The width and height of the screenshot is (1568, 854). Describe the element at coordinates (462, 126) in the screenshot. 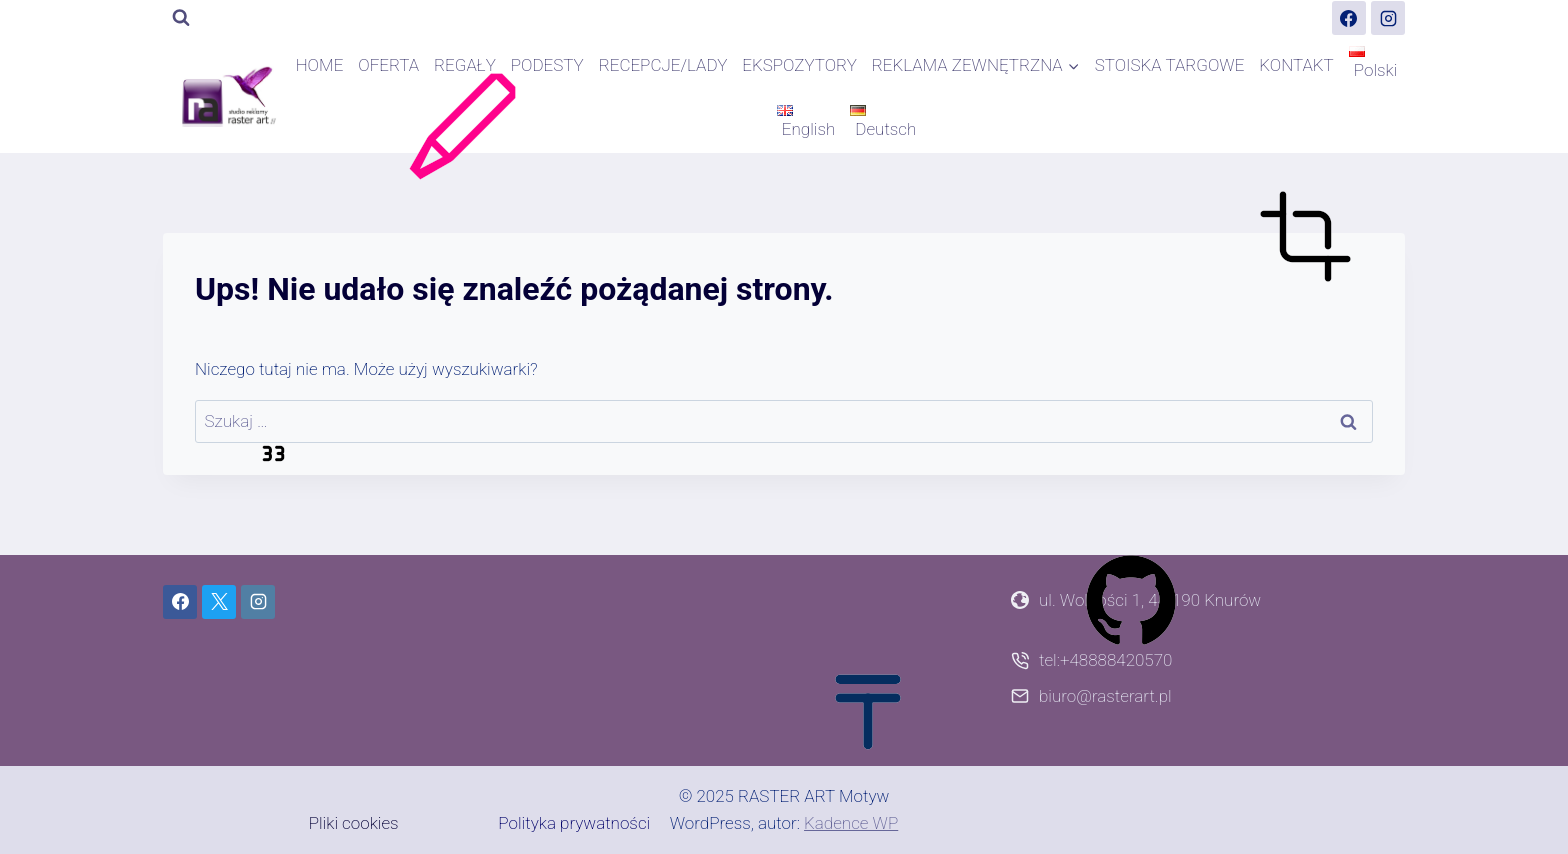

I see `edit this item` at that location.